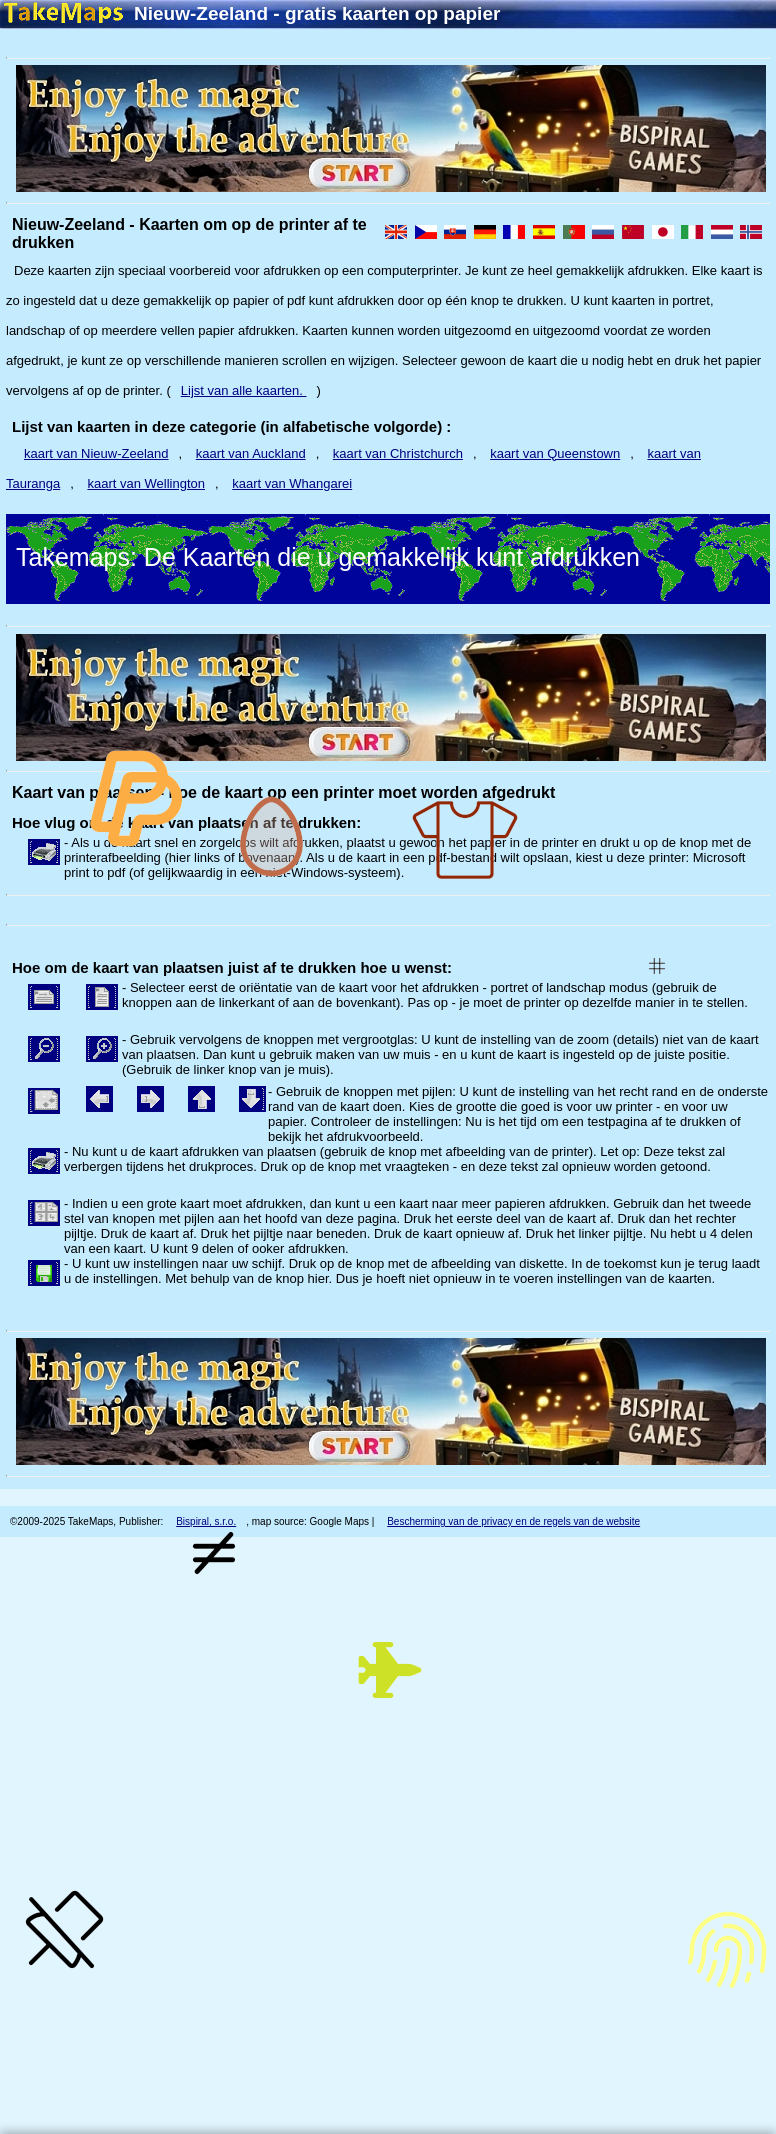  Describe the element at coordinates (465, 840) in the screenshot. I see `browse clothing or apparel items` at that location.